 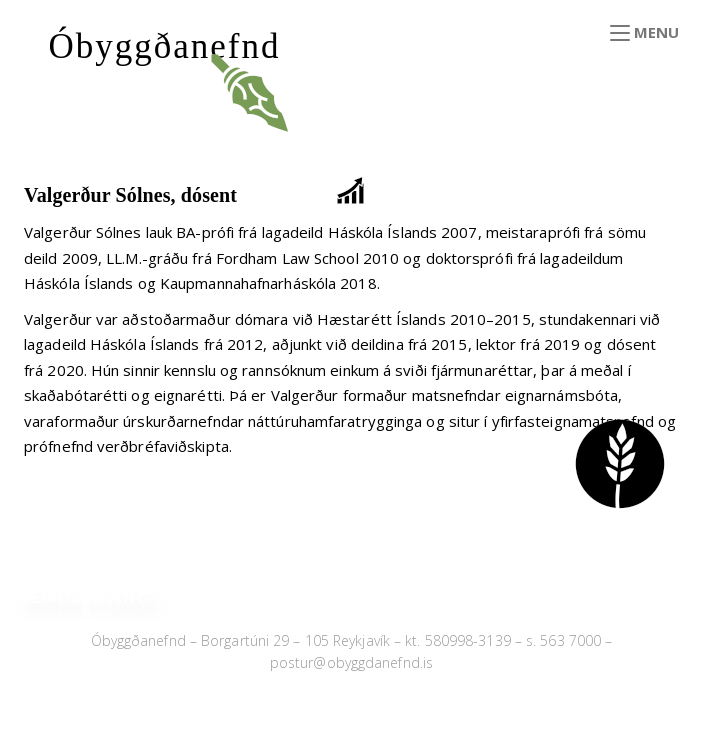 I want to click on view your progress or level advancement, so click(x=350, y=190).